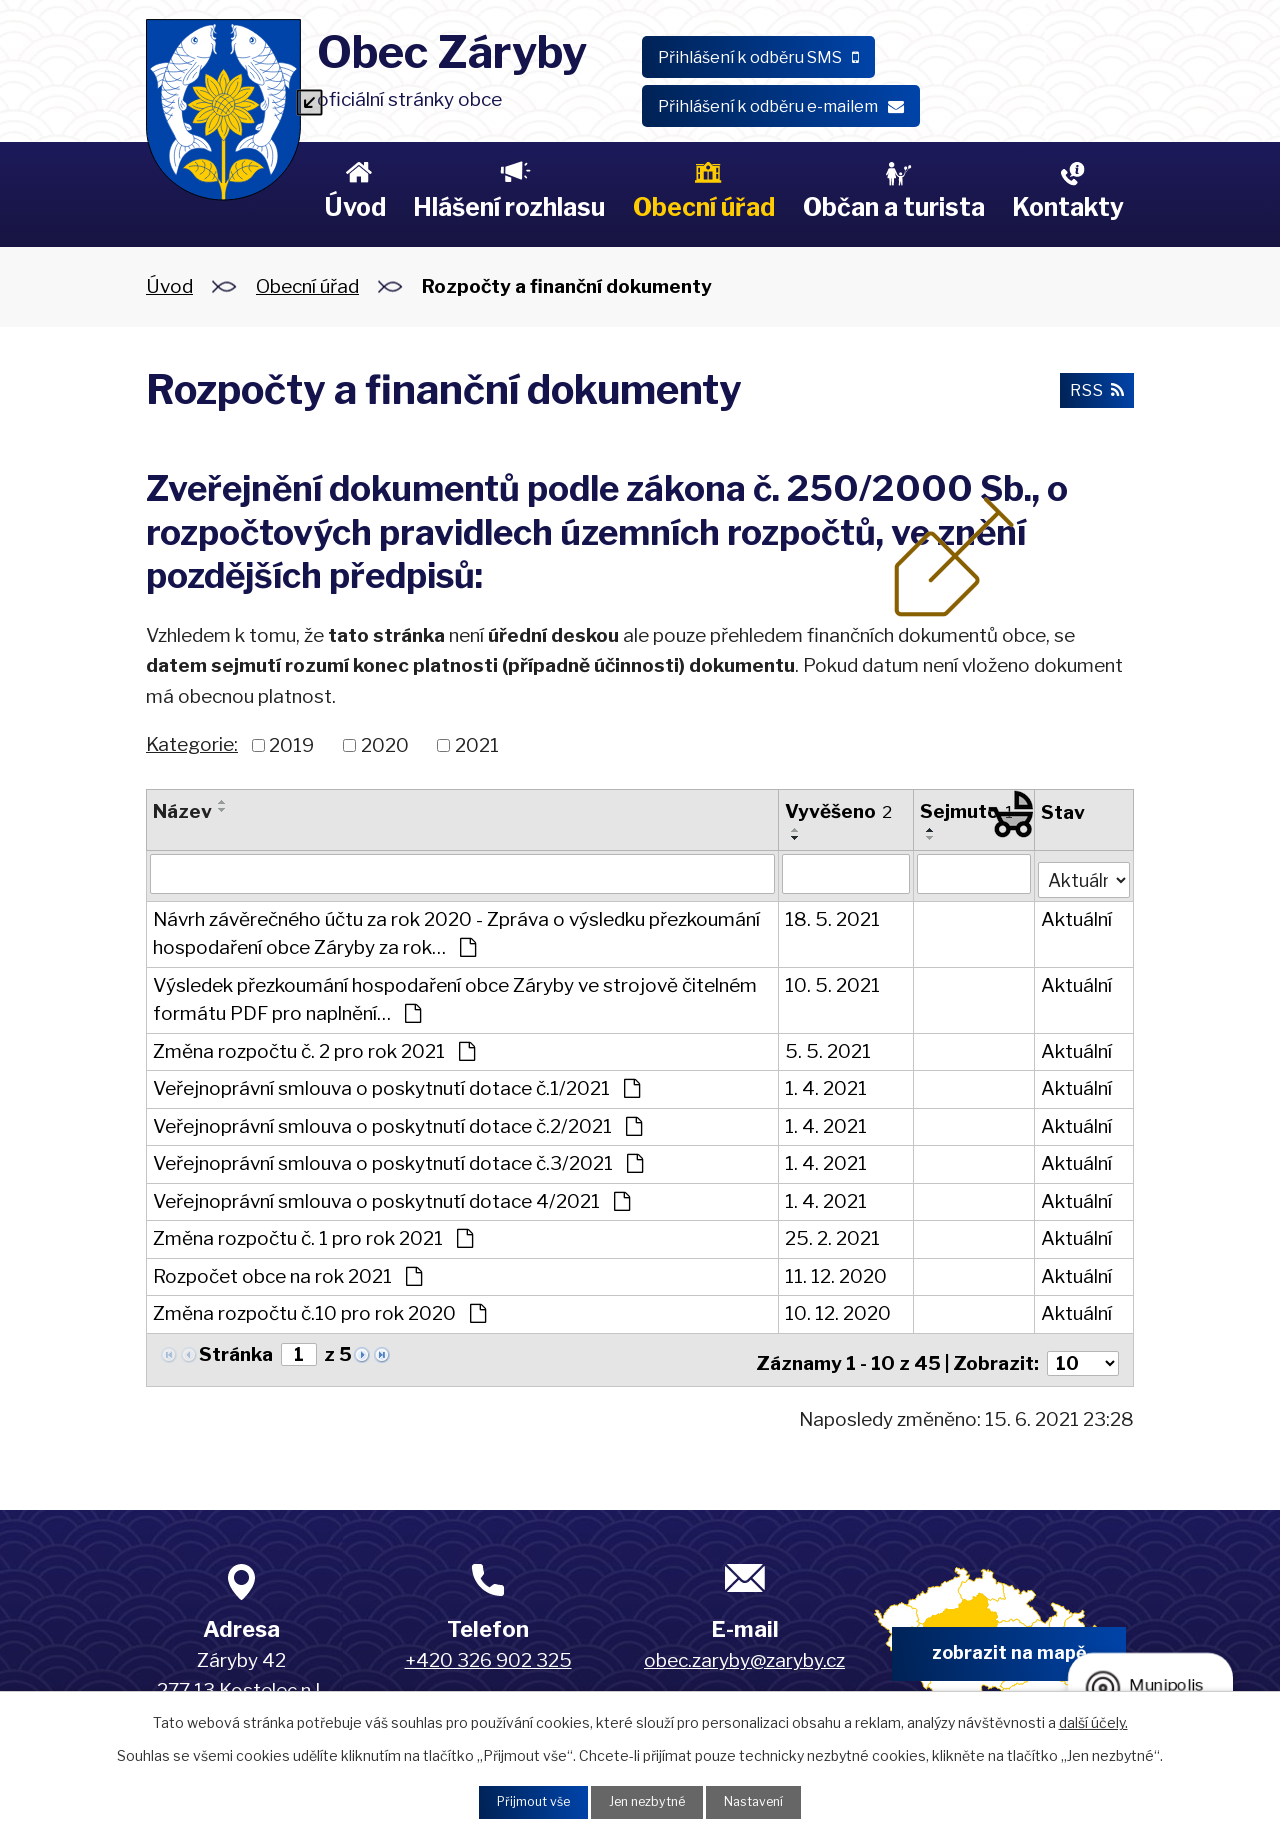 The image size is (1280, 1838). What do you see at coordinates (309, 102) in the screenshot?
I see `move content to bottom-left corner` at bounding box center [309, 102].